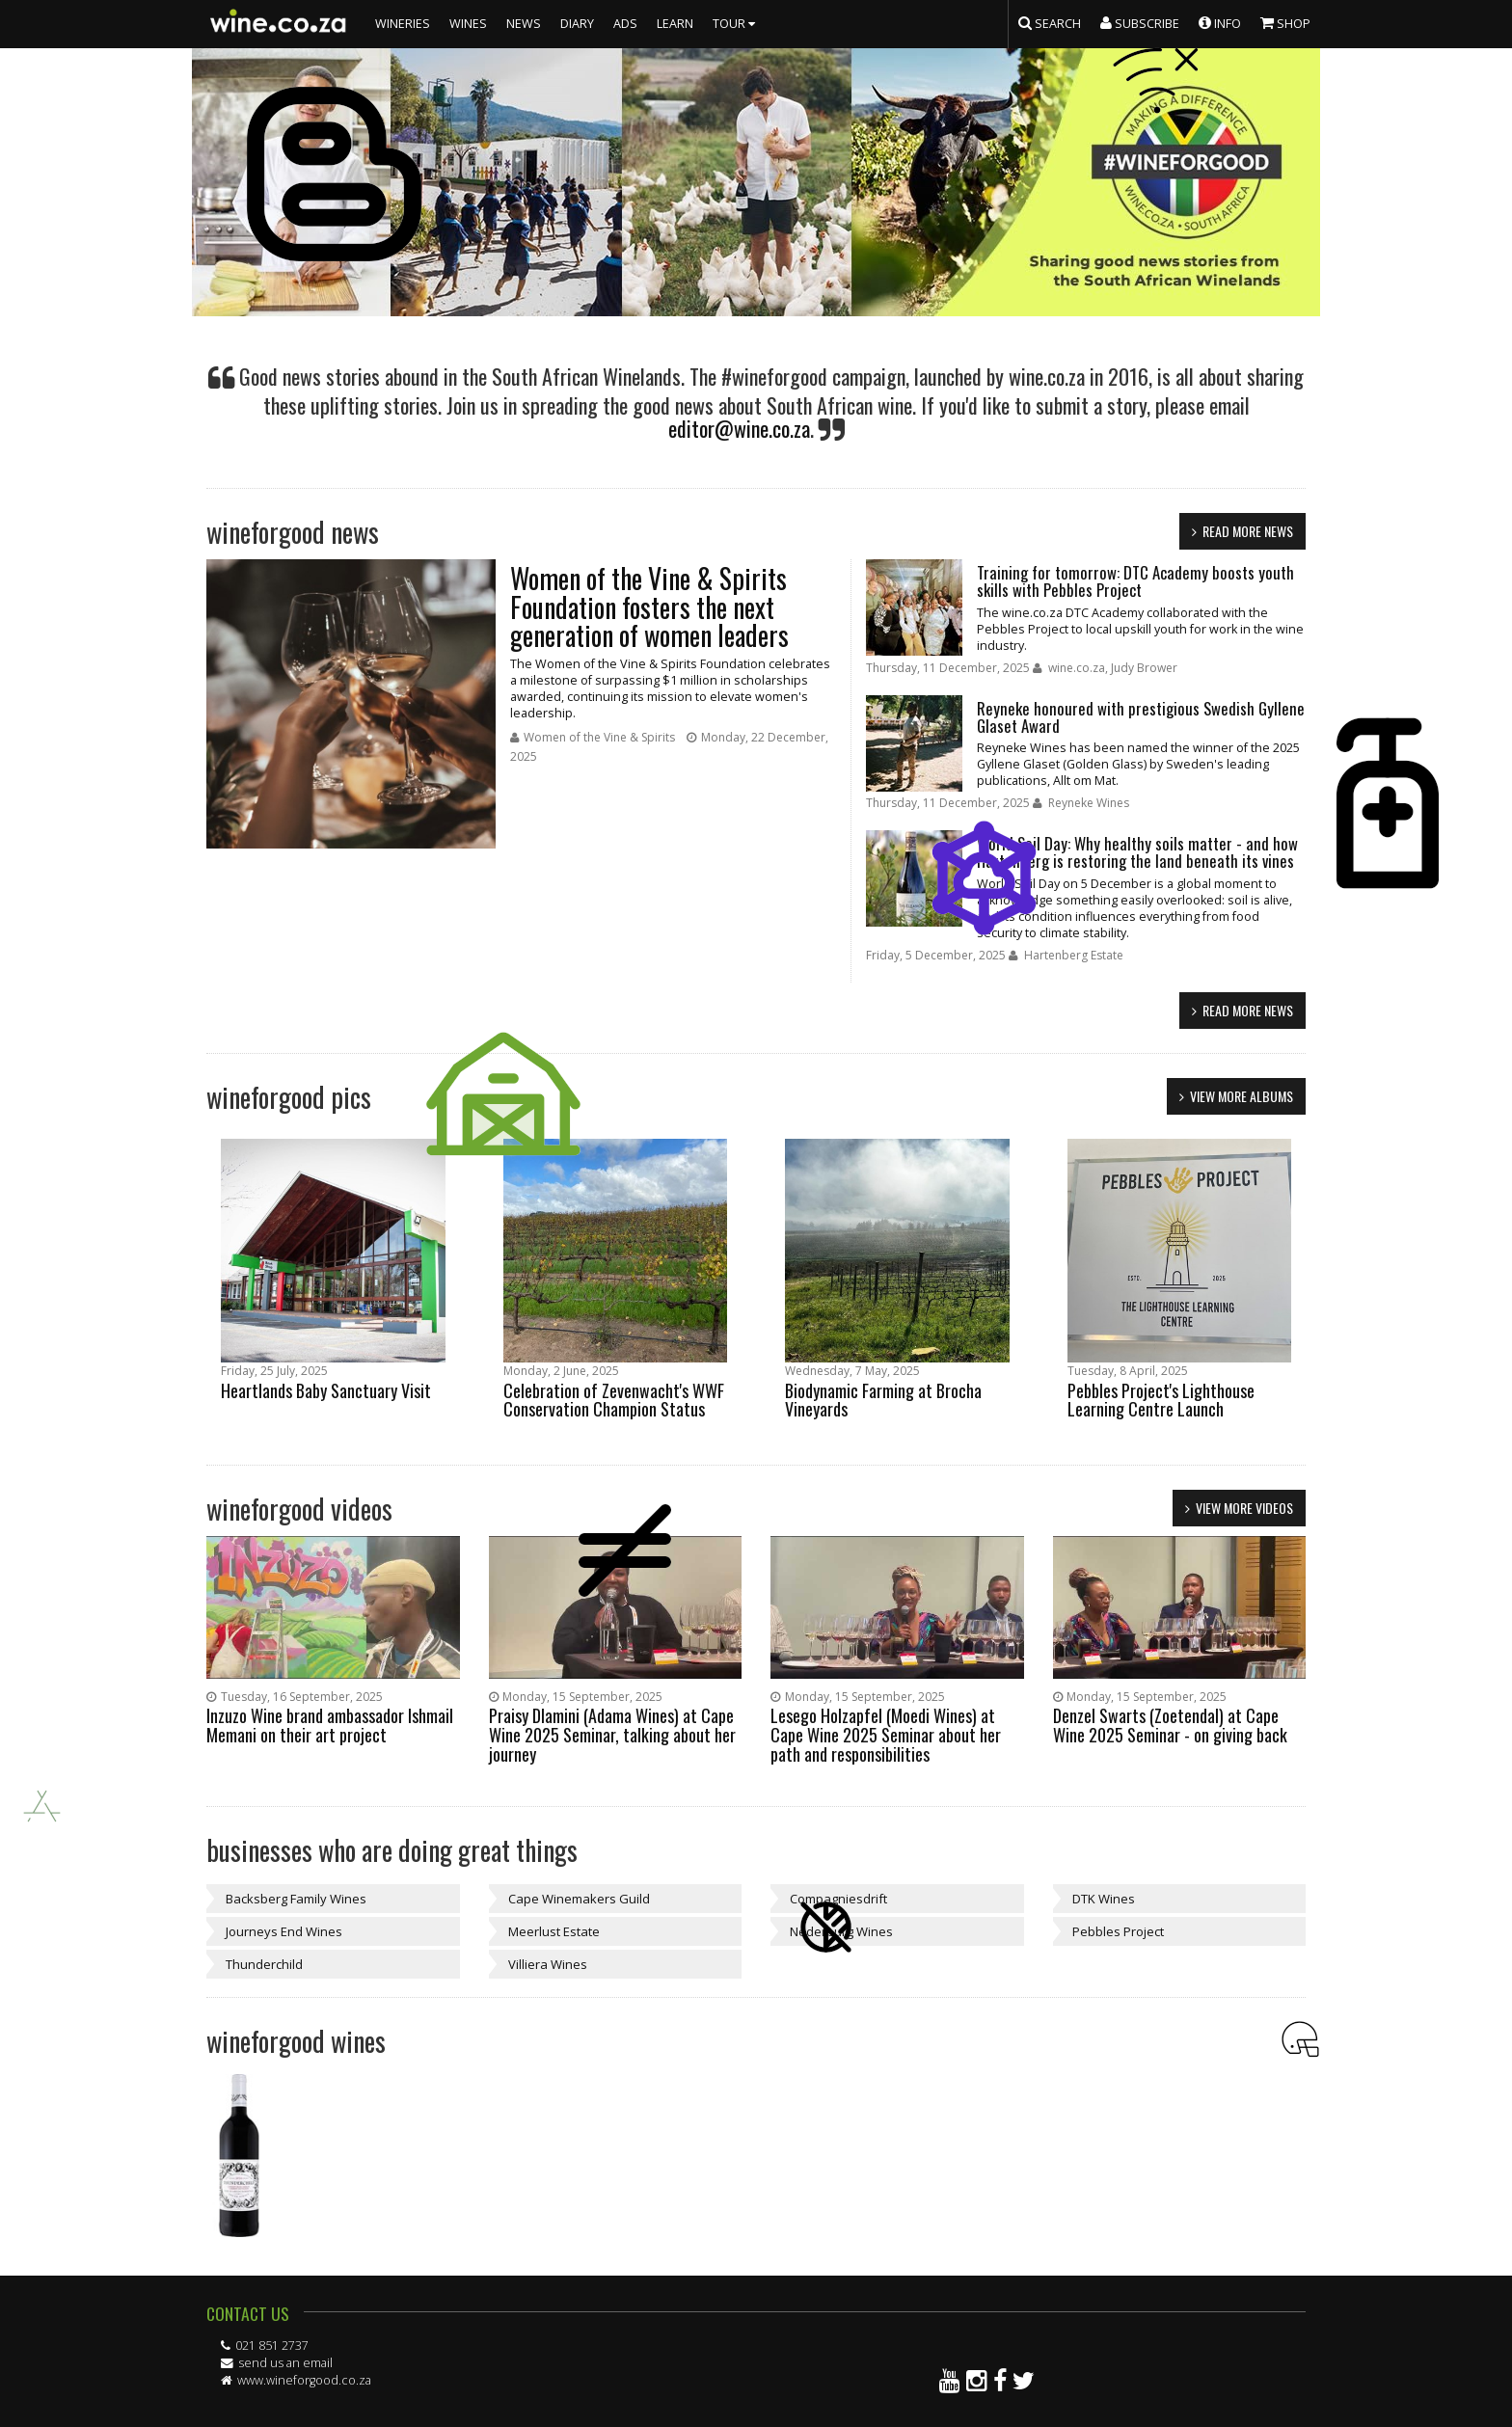 The width and height of the screenshot is (1512, 2427). Describe the element at coordinates (625, 1551) in the screenshot. I see `indicates values are not equal` at that location.